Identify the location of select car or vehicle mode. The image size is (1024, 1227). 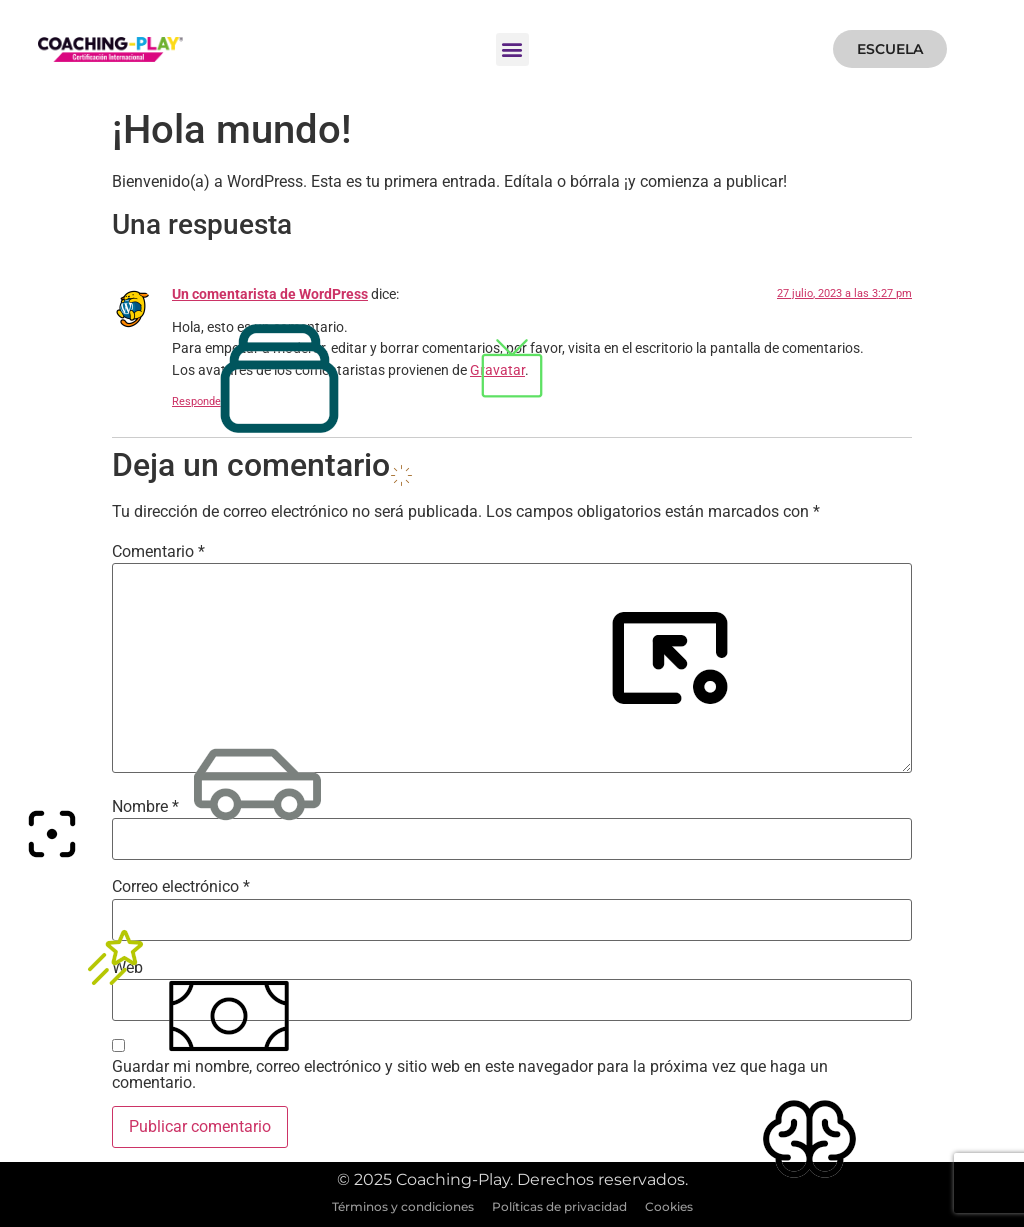
(257, 780).